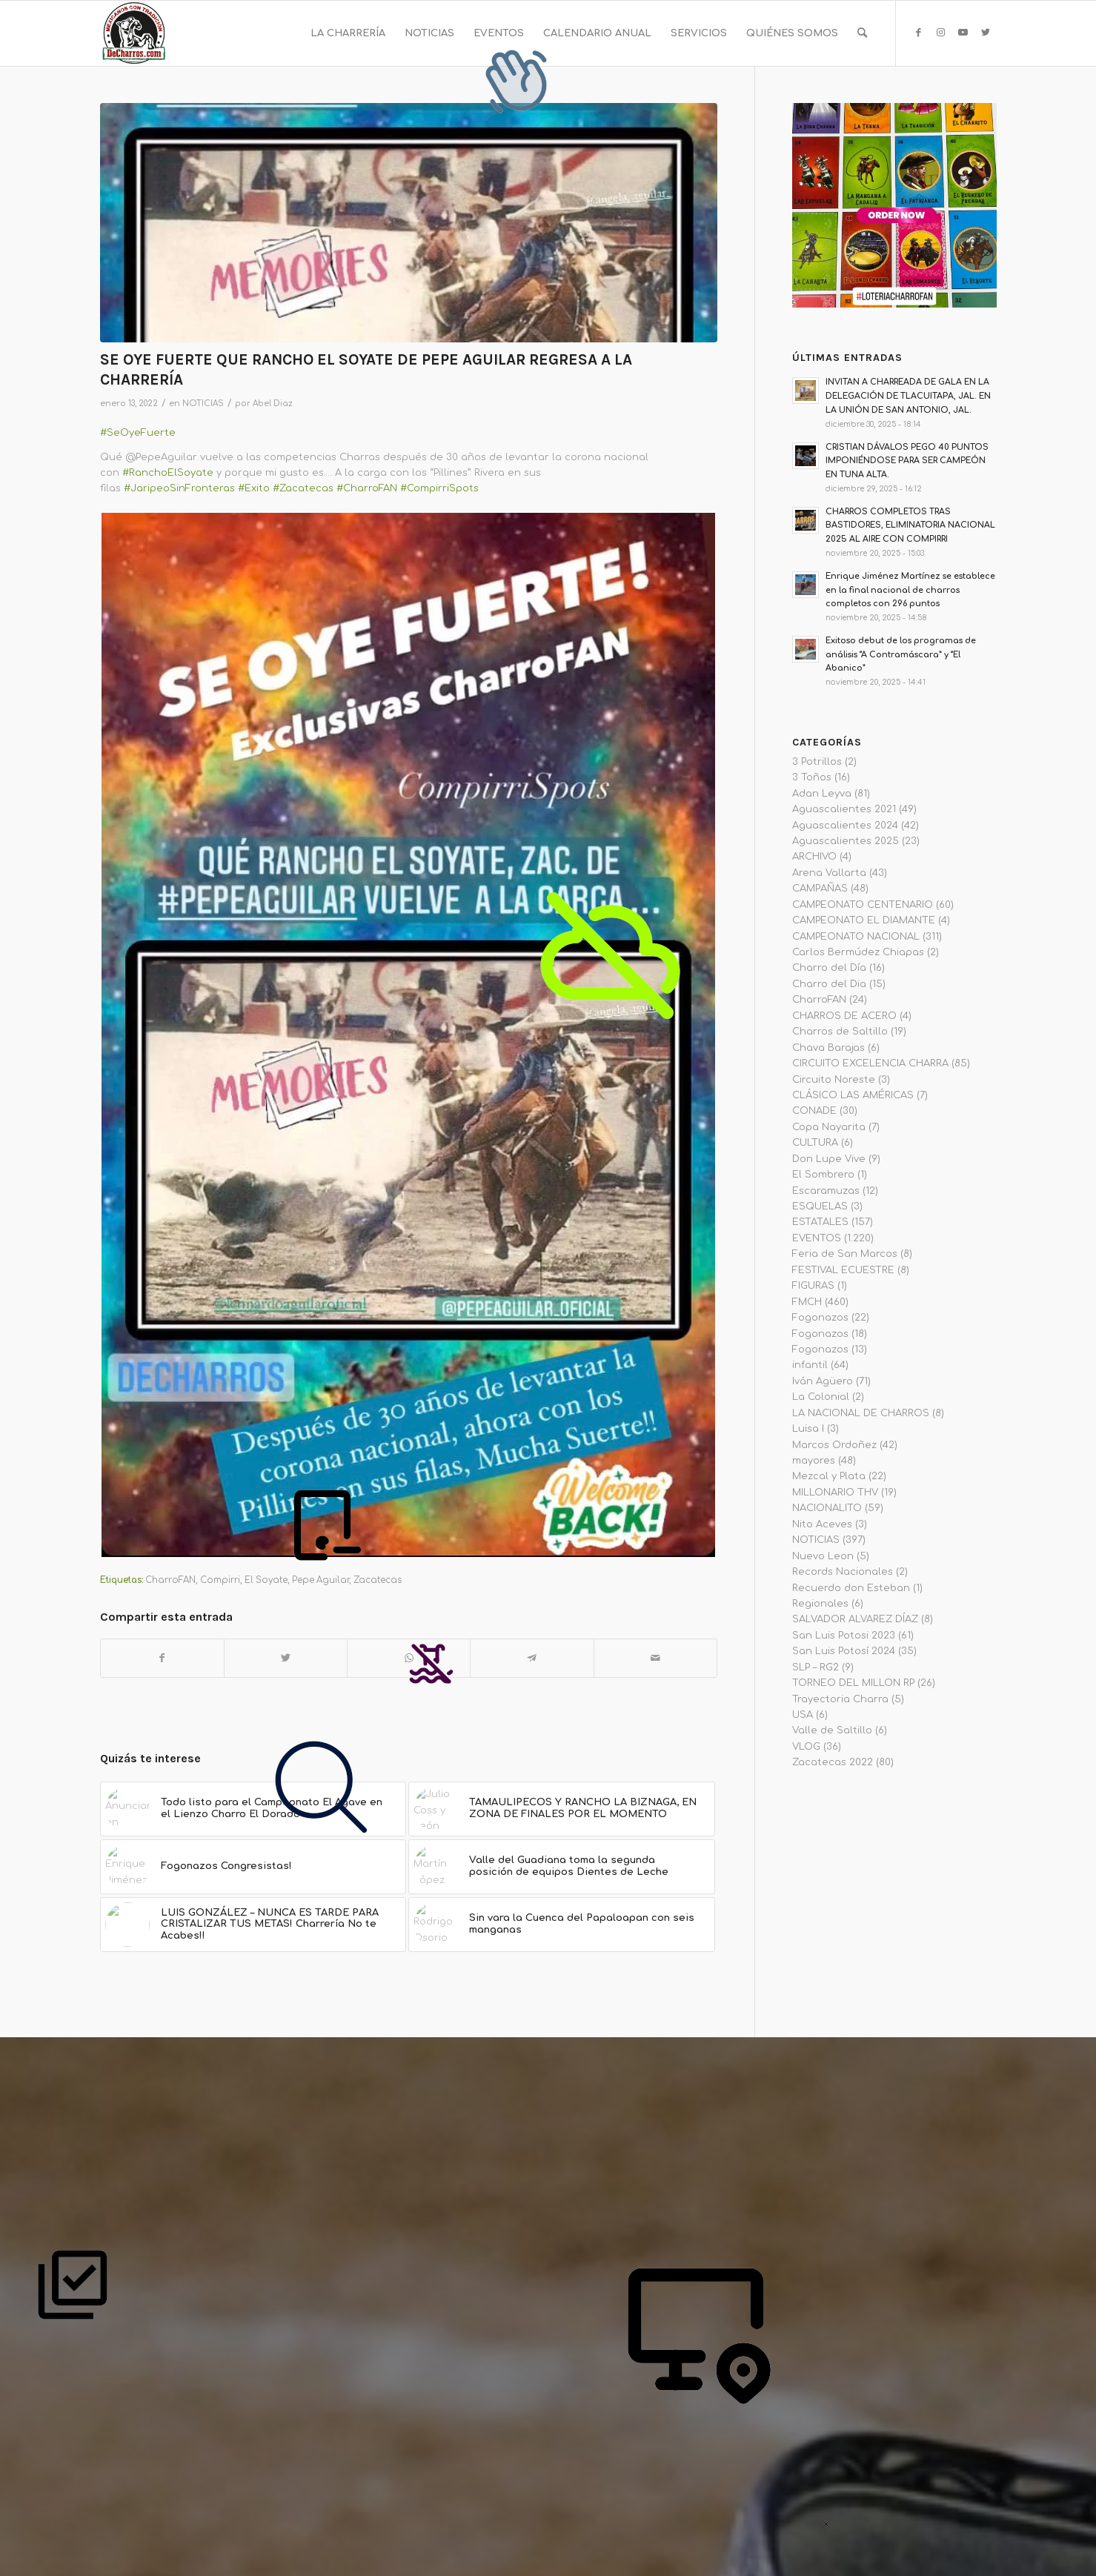 This screenshot has height=2576, width=1096. What do you see at coordinates (610, 955) in the screenshot?
I see `cloud sync or storage is unavailable` at bounding box center [610, 955].